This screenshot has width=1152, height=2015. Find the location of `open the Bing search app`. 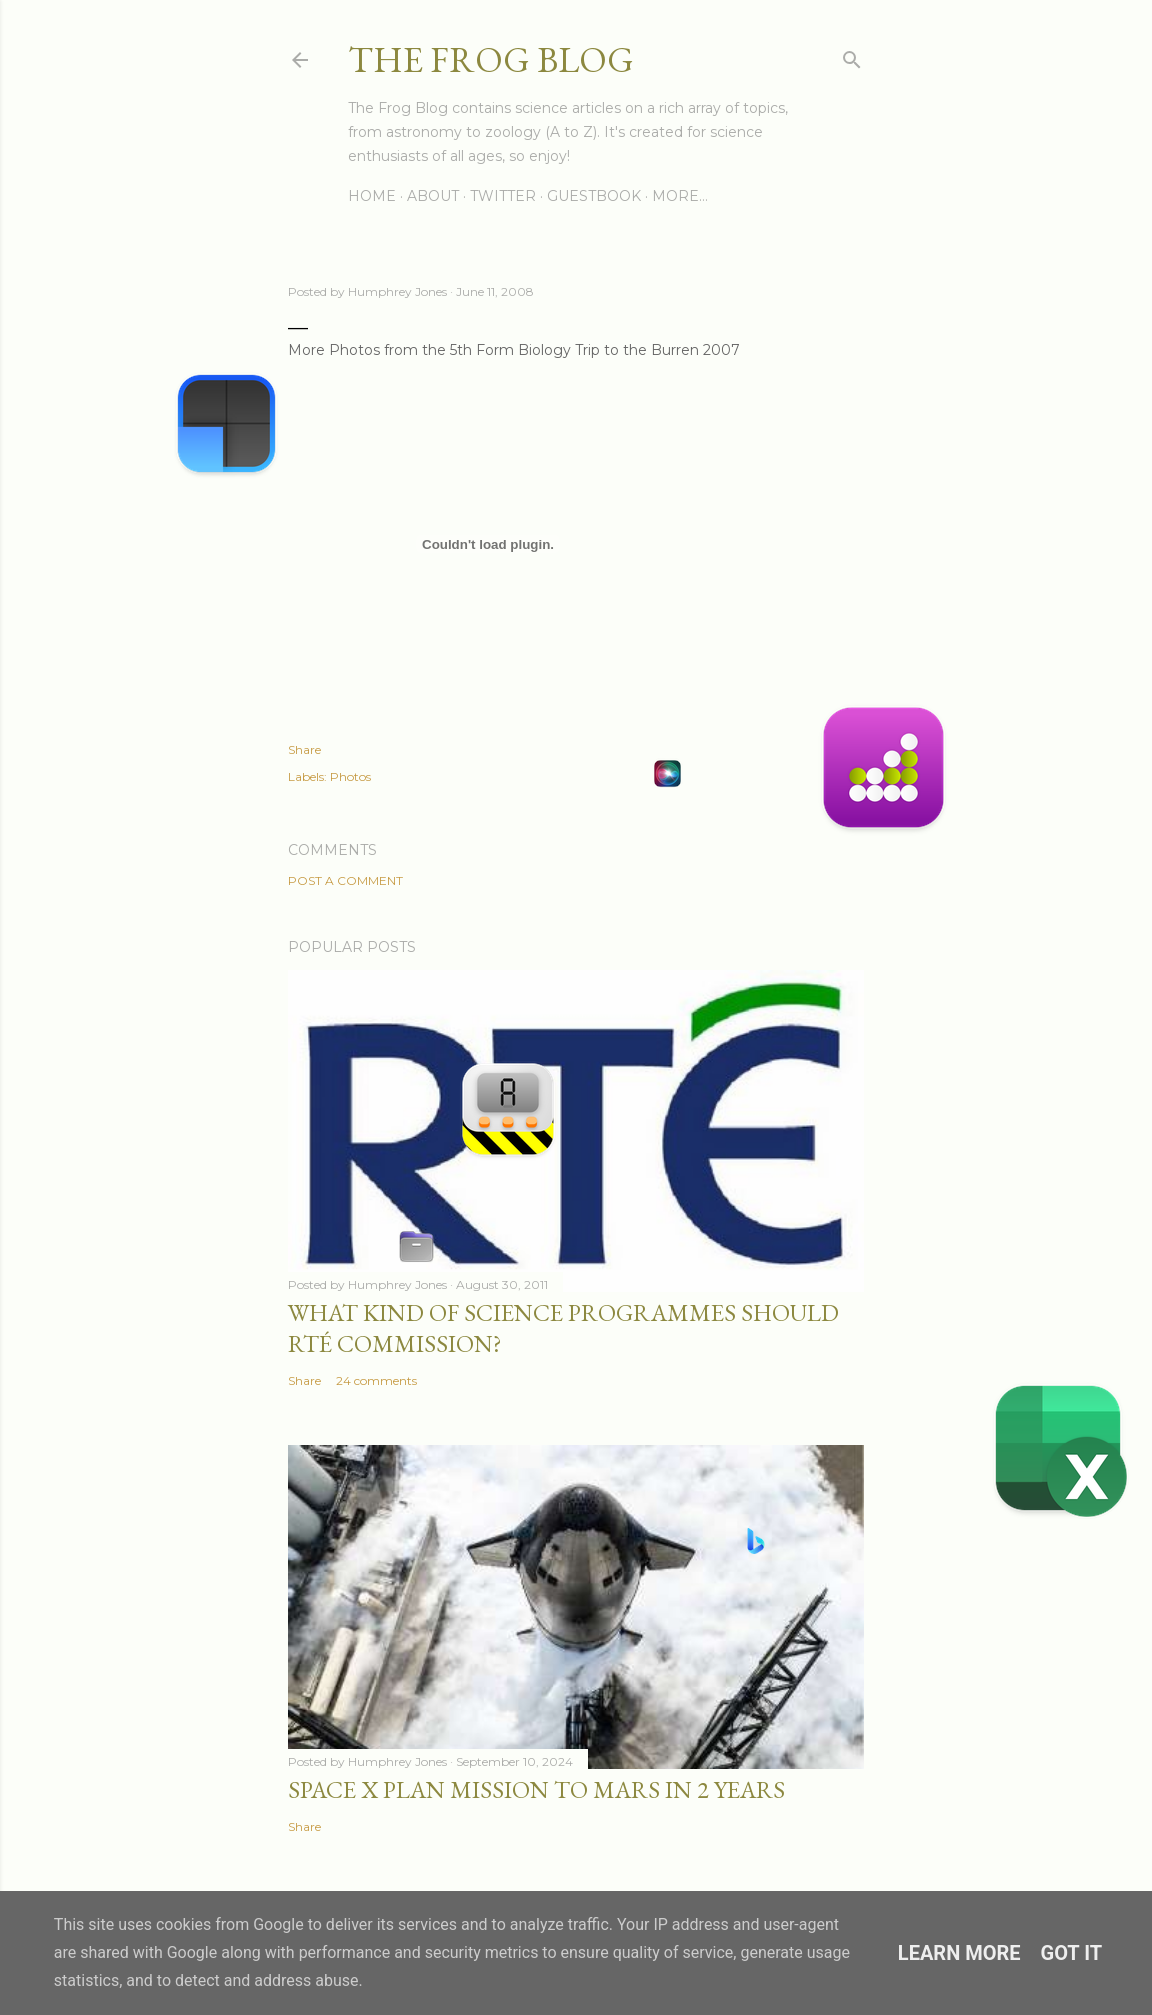

open the Bing search app is located at coordinates (756, 1541).